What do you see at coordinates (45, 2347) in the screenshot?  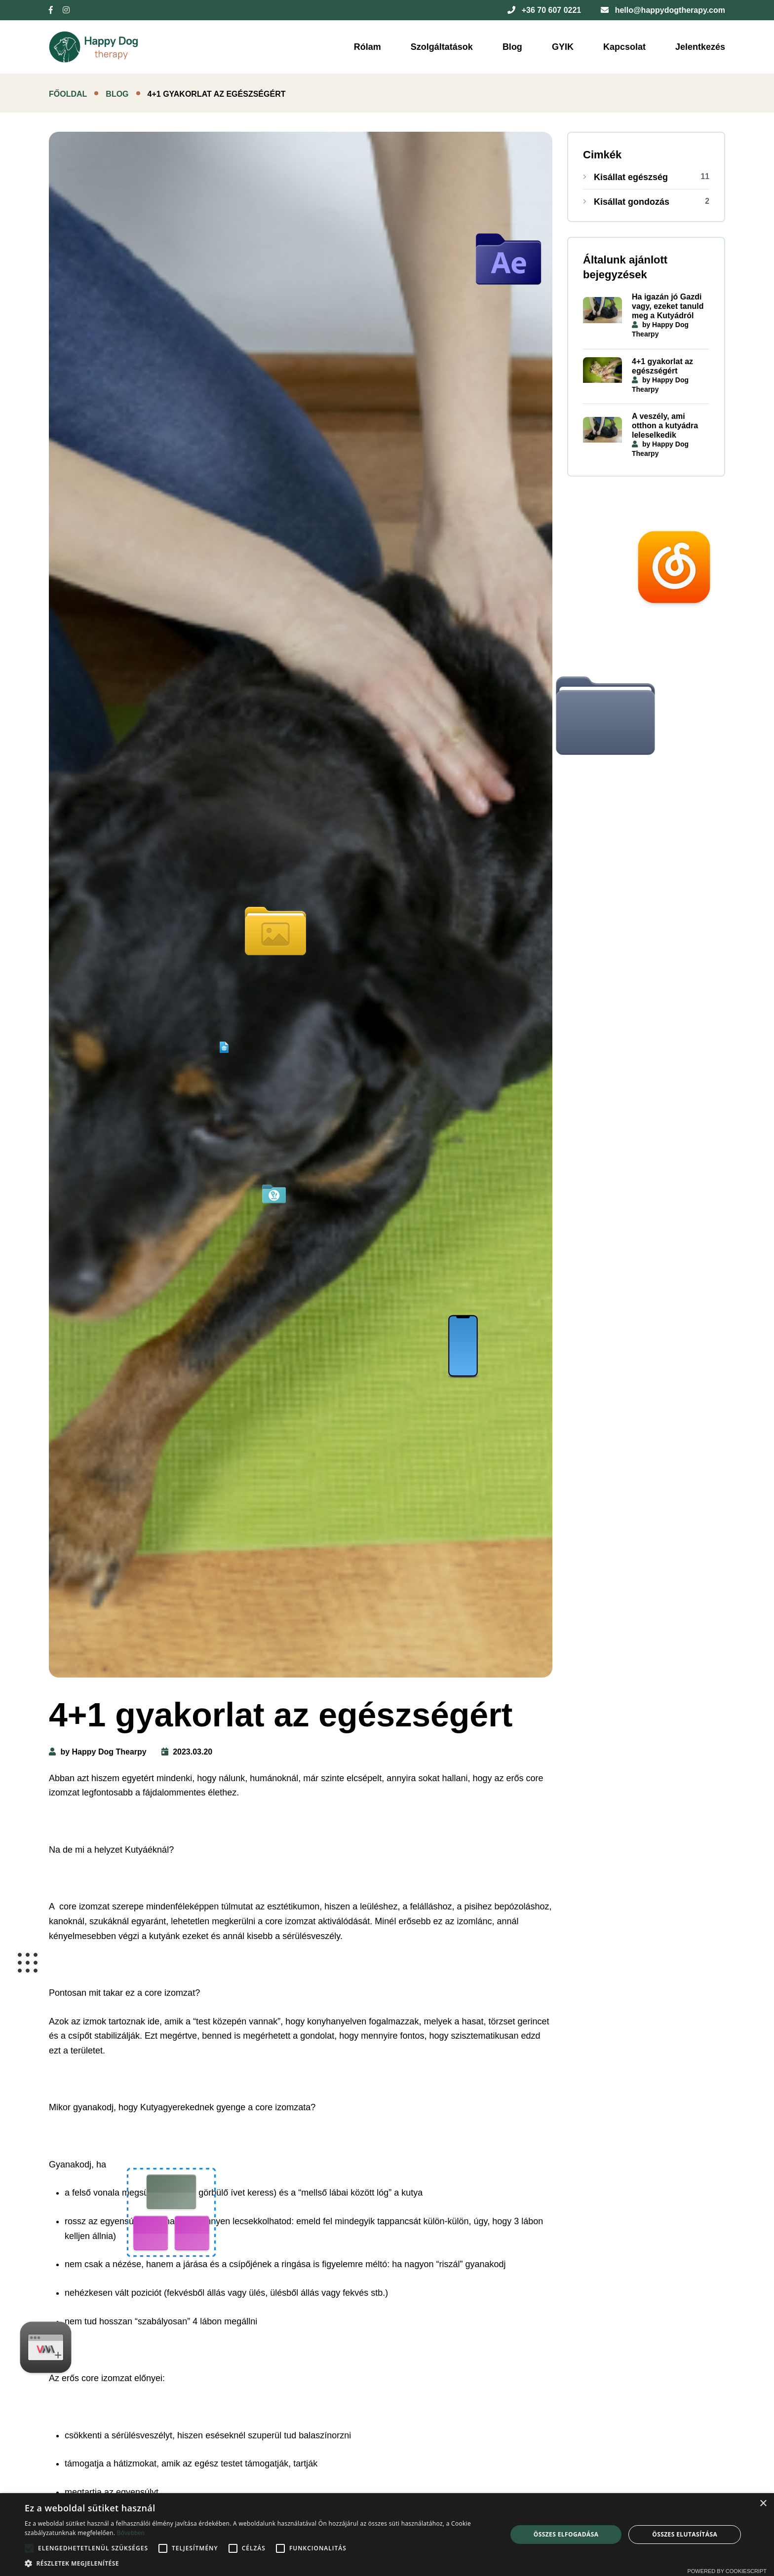 I see `create a new virtual machine` at bounding box center [45, 2347].